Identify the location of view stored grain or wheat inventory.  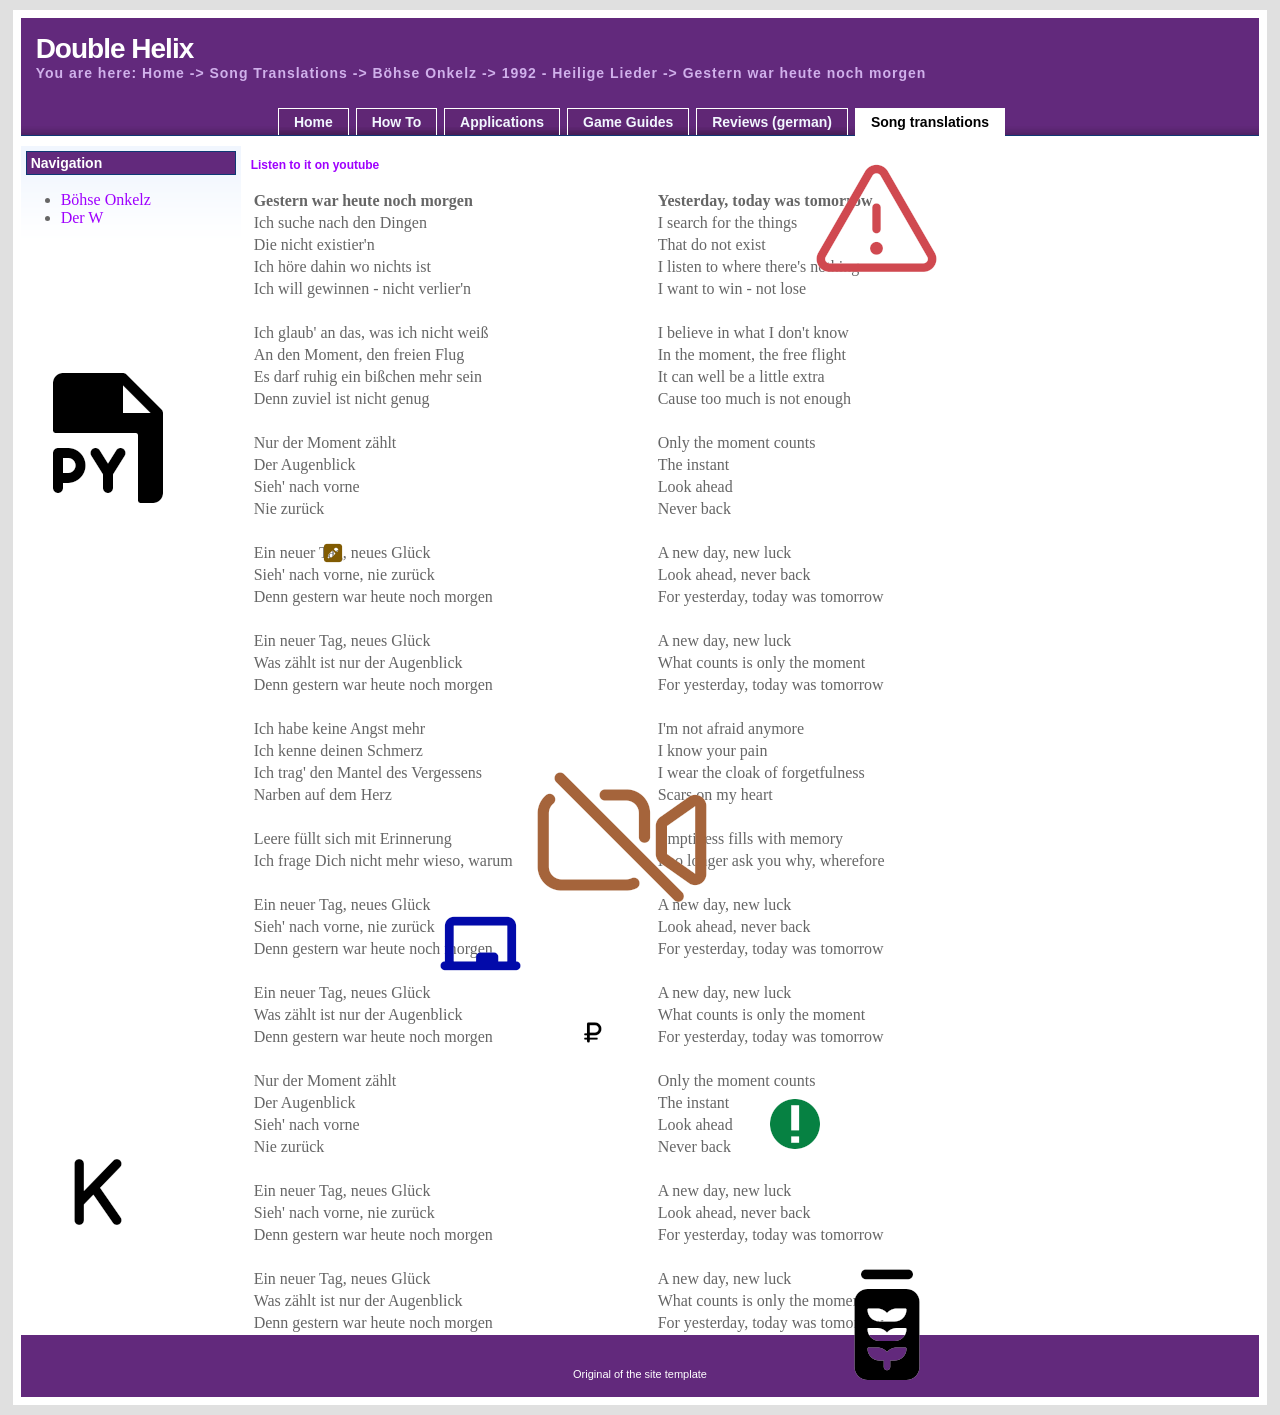
(887, 1328).